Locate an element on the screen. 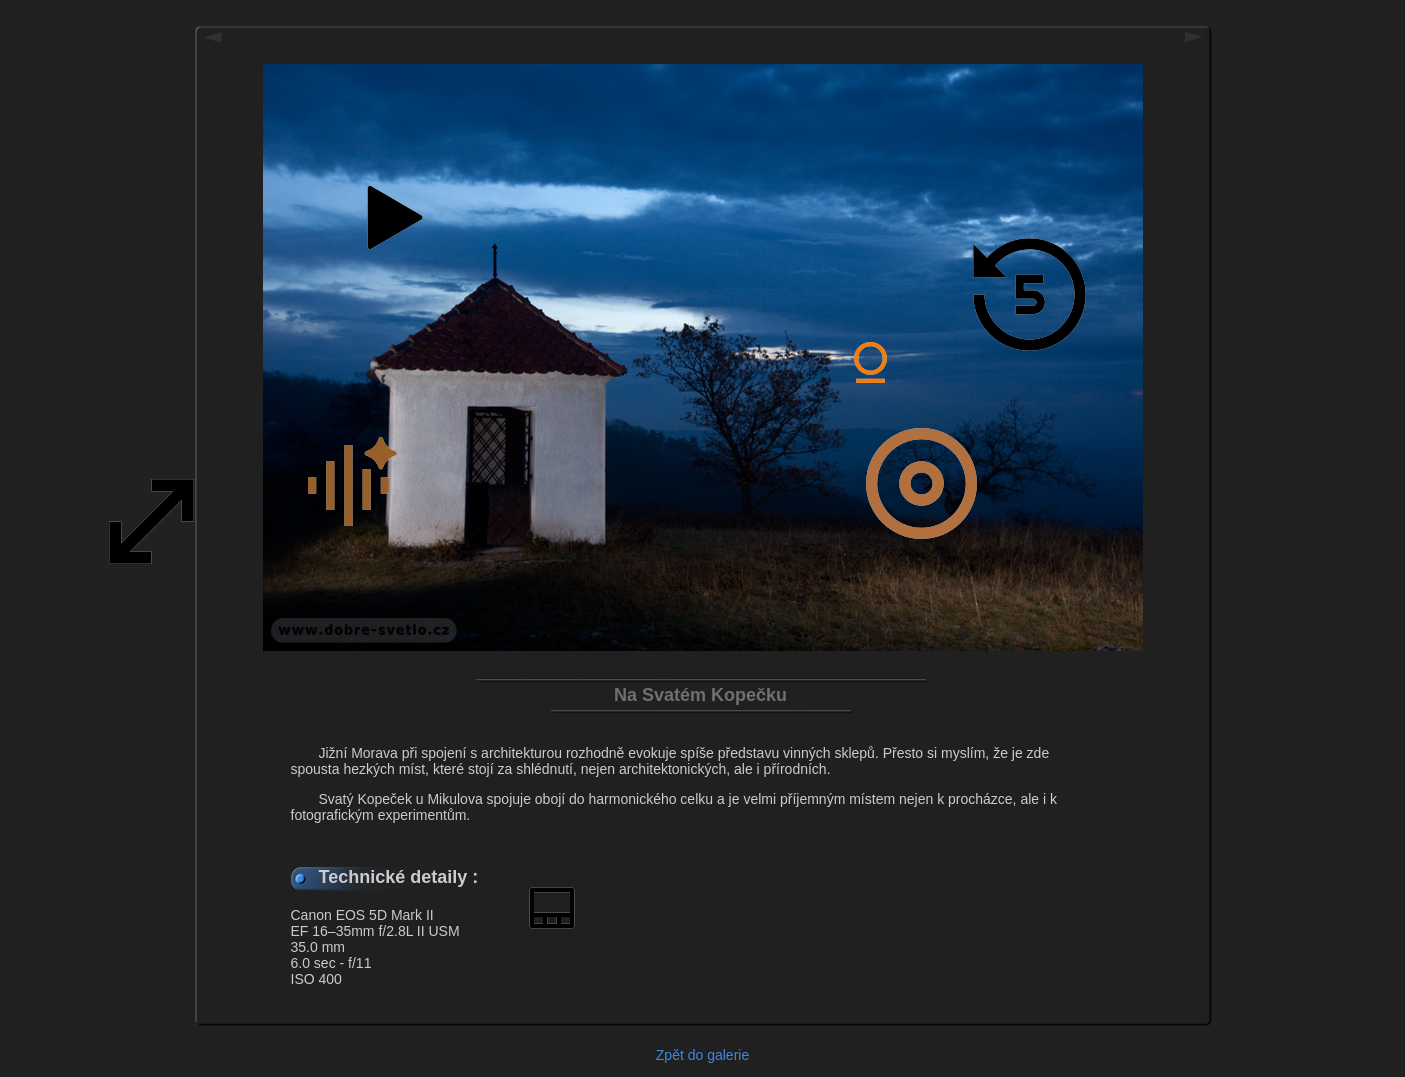 This screenshot has height=1077, width=1405. view user profile is located at coordinates (870, 362).